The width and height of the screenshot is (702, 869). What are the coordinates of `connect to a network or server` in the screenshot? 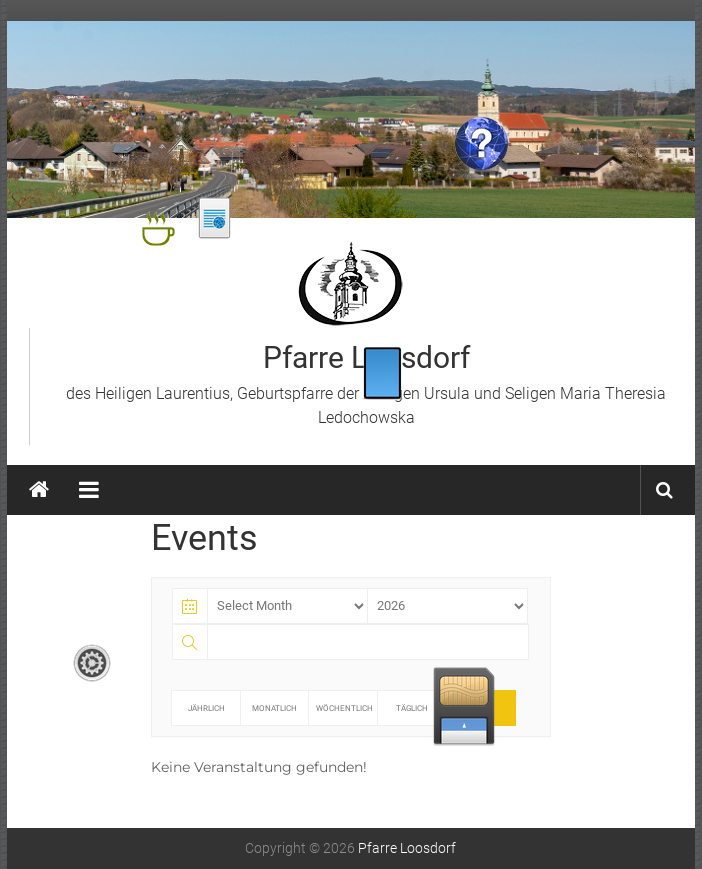 It's located at (481, 143).